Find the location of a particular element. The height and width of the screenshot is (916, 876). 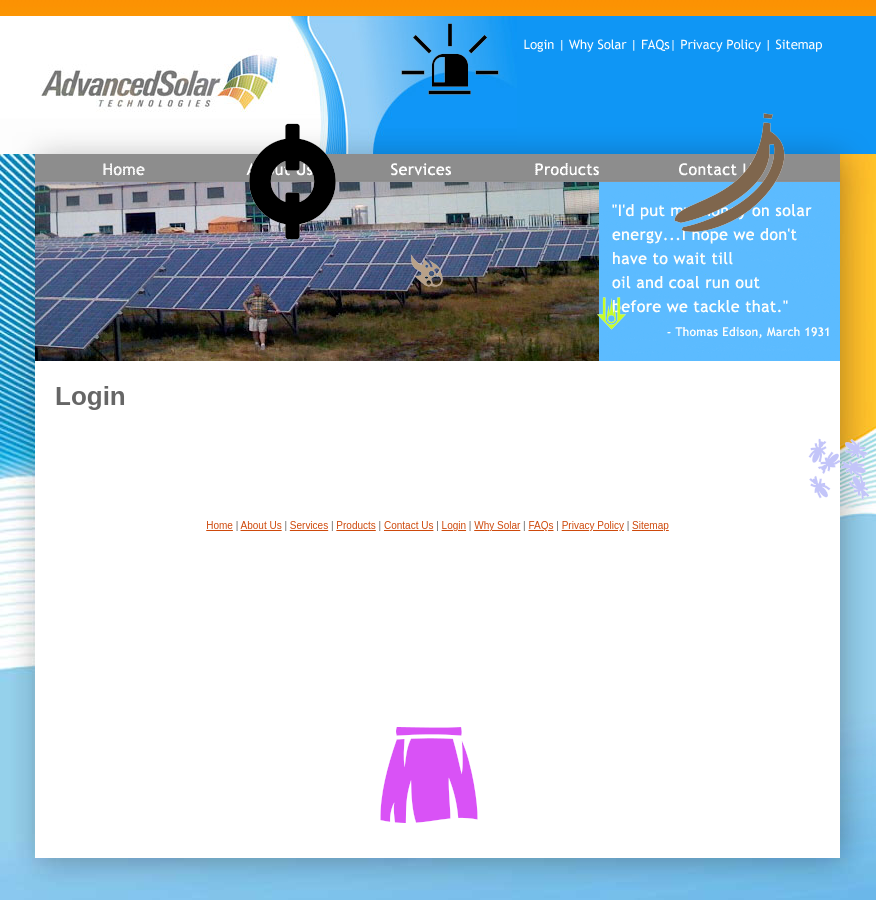

browse skirts in clothing catalog is located at coordinates (429, 775).